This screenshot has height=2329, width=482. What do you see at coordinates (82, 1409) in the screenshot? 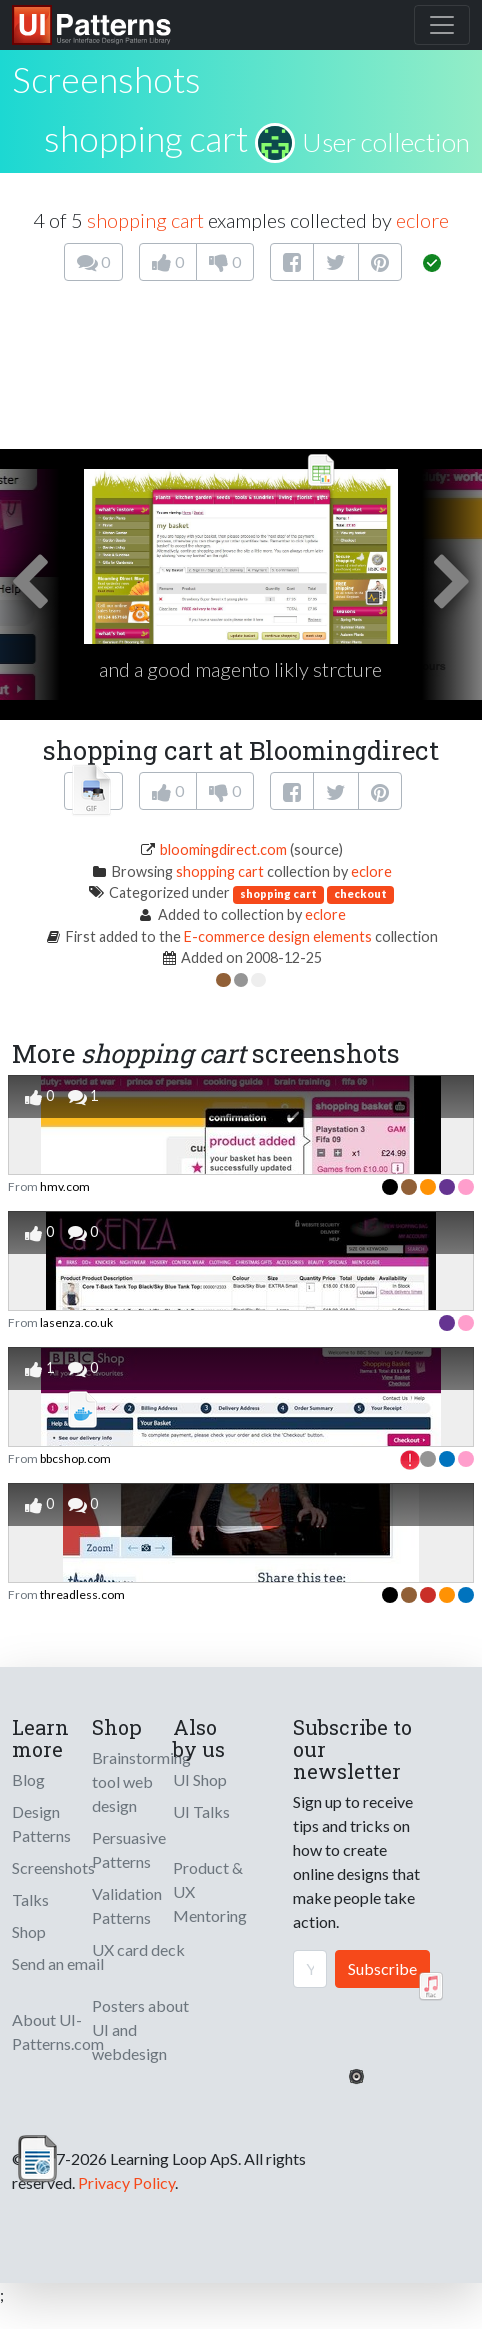
I see `a dockerfile or docker configuration file` at bounding box center [82, 1409].